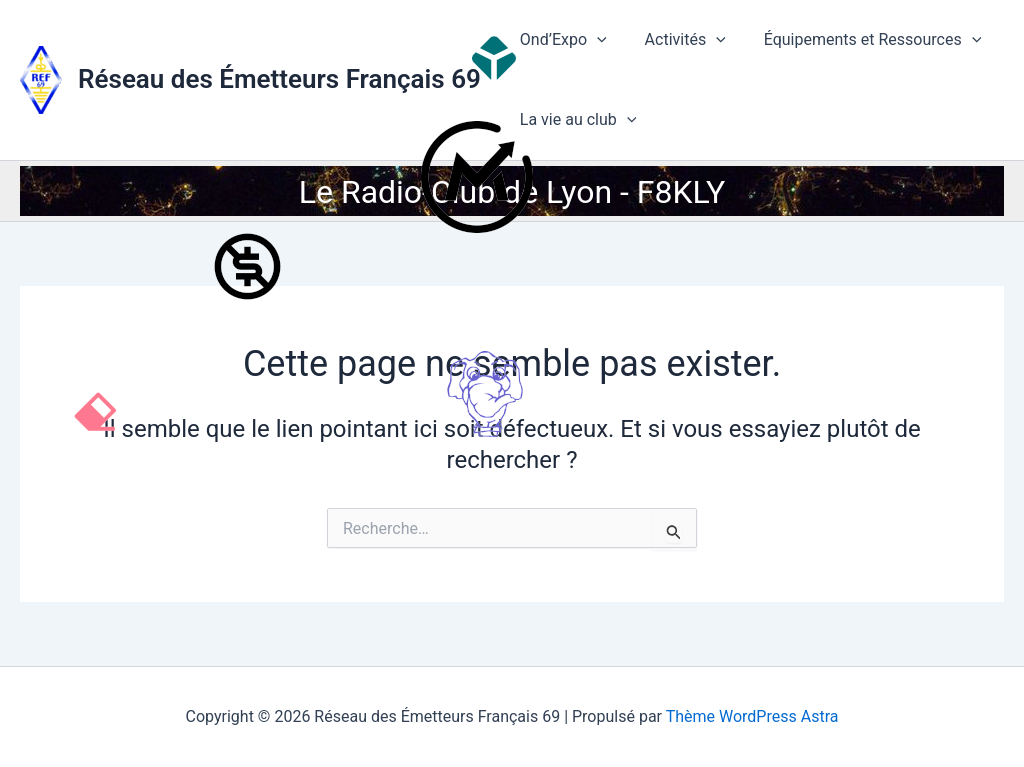 This screenshot has width=1024, height=767. Describe the element at coordinates (494, 58) in the screenshot. I see `blockchain.com logo` at that location.